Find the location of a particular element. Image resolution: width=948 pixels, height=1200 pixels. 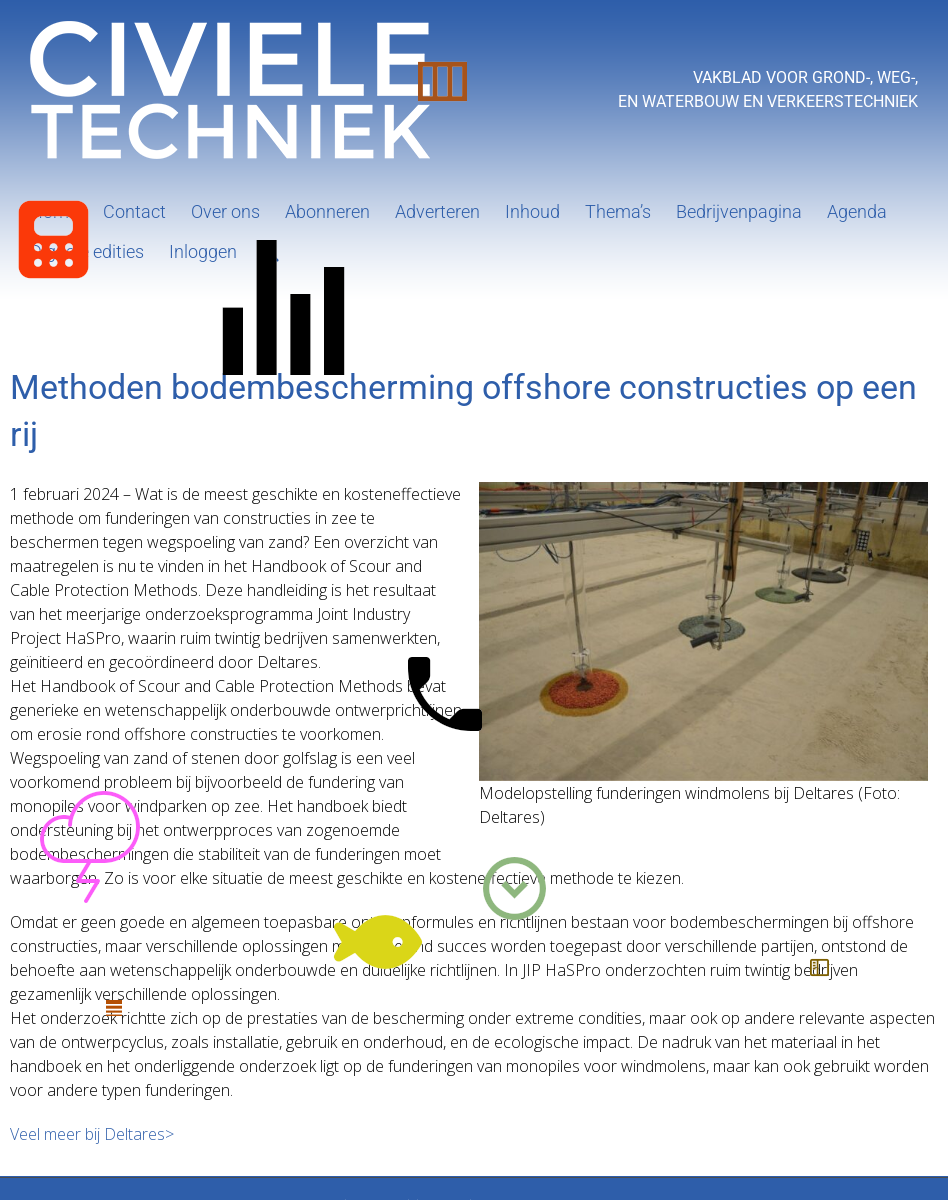

open the calculator app is located at coordinates (53, 239).